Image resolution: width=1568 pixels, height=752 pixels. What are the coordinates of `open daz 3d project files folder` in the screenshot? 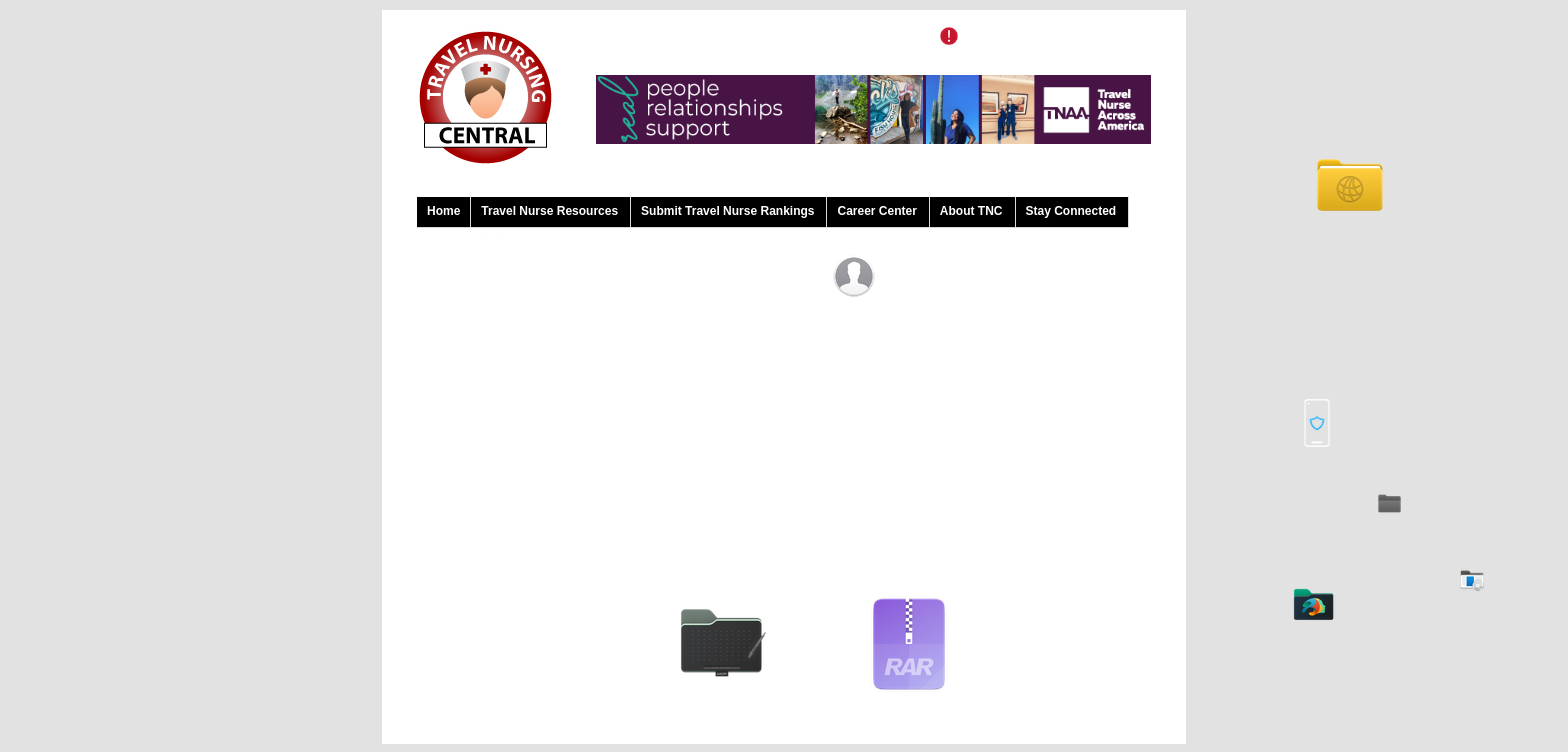 It's located at (1313, 605).